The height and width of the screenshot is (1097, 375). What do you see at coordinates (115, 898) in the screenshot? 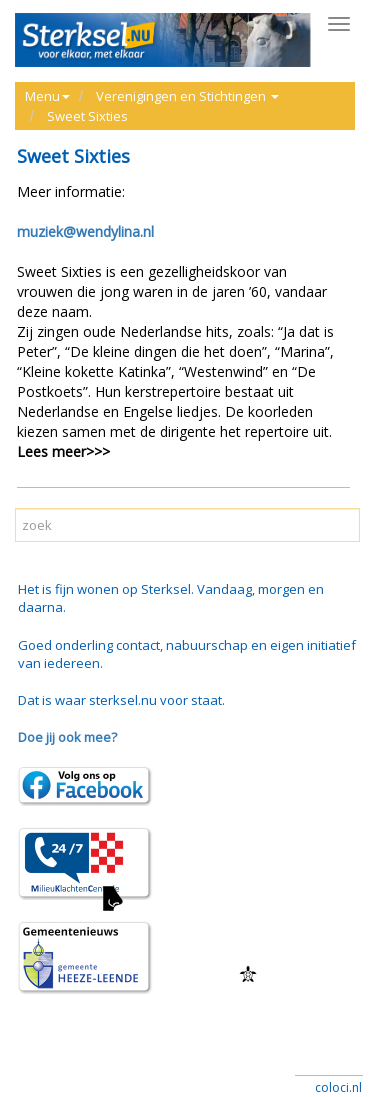
I see `access scent or fragrance settings` at bounding box center [115, 898].